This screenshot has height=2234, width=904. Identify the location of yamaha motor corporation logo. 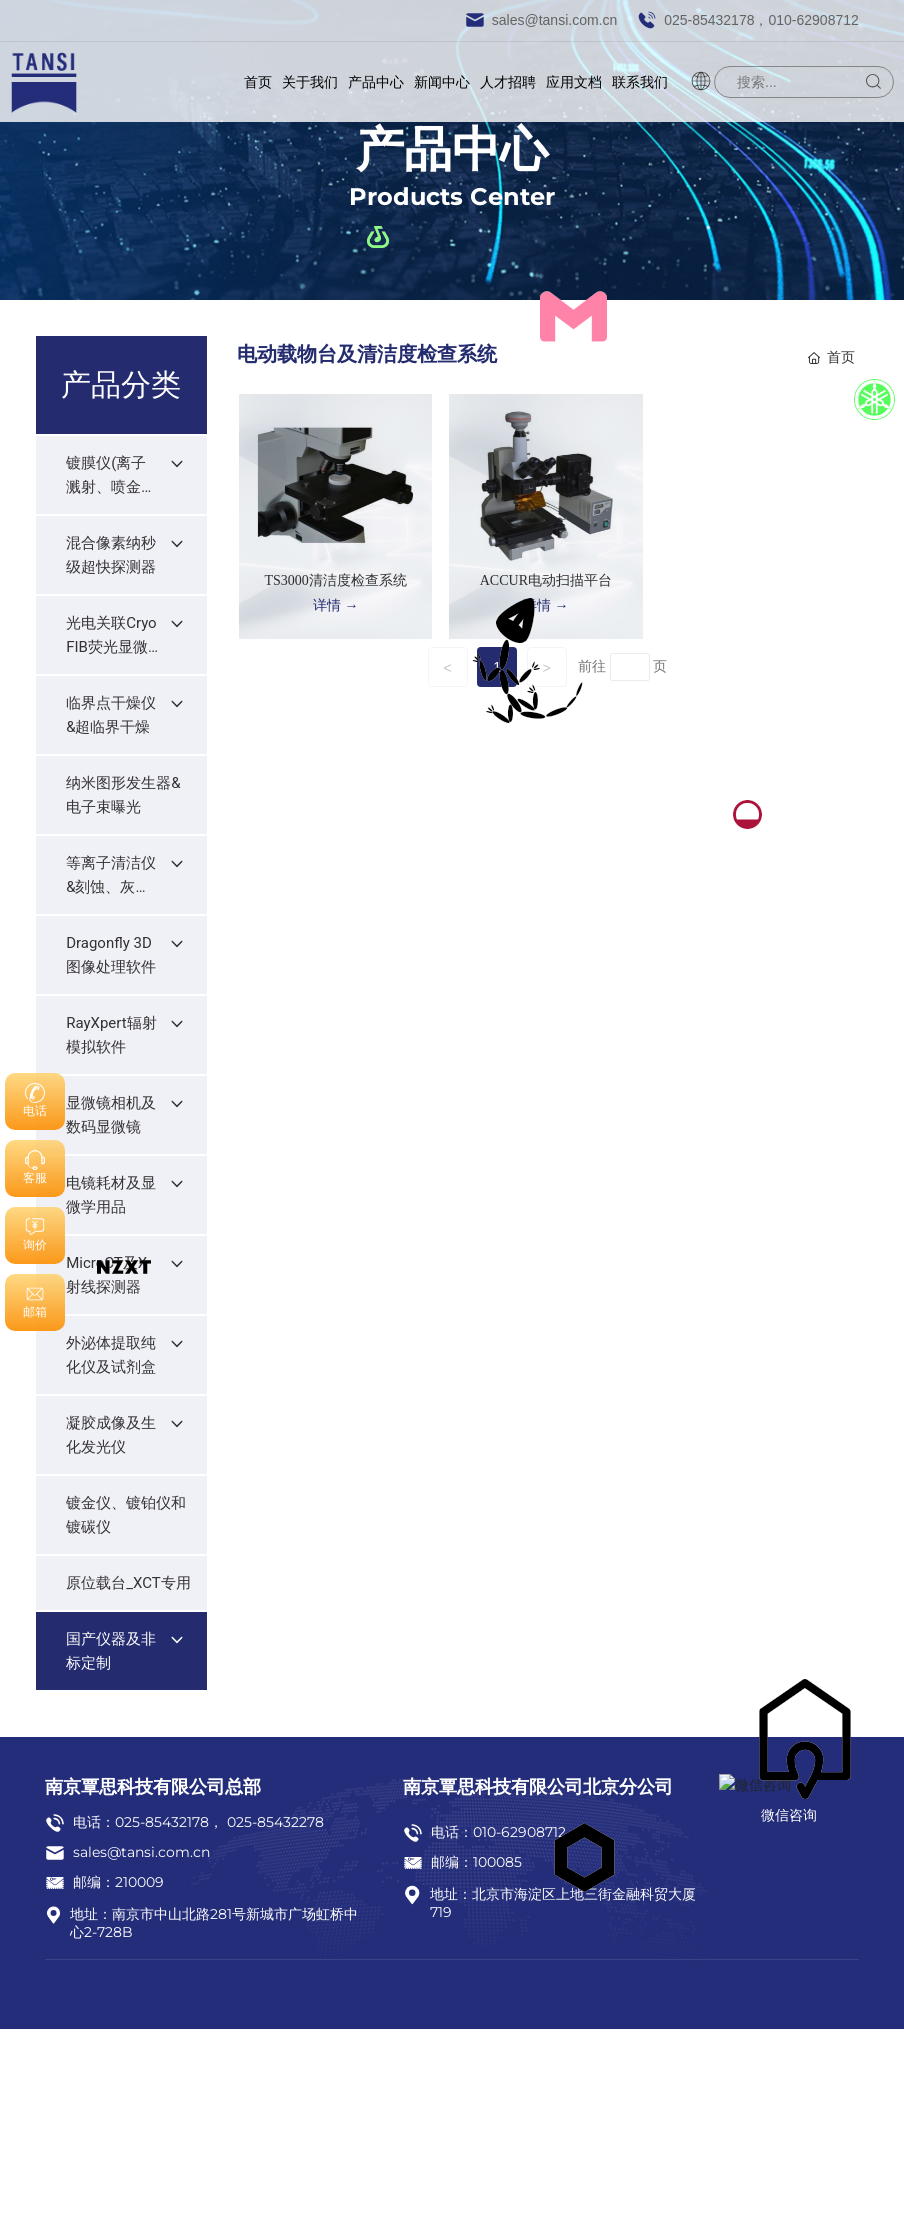
(874, 399).